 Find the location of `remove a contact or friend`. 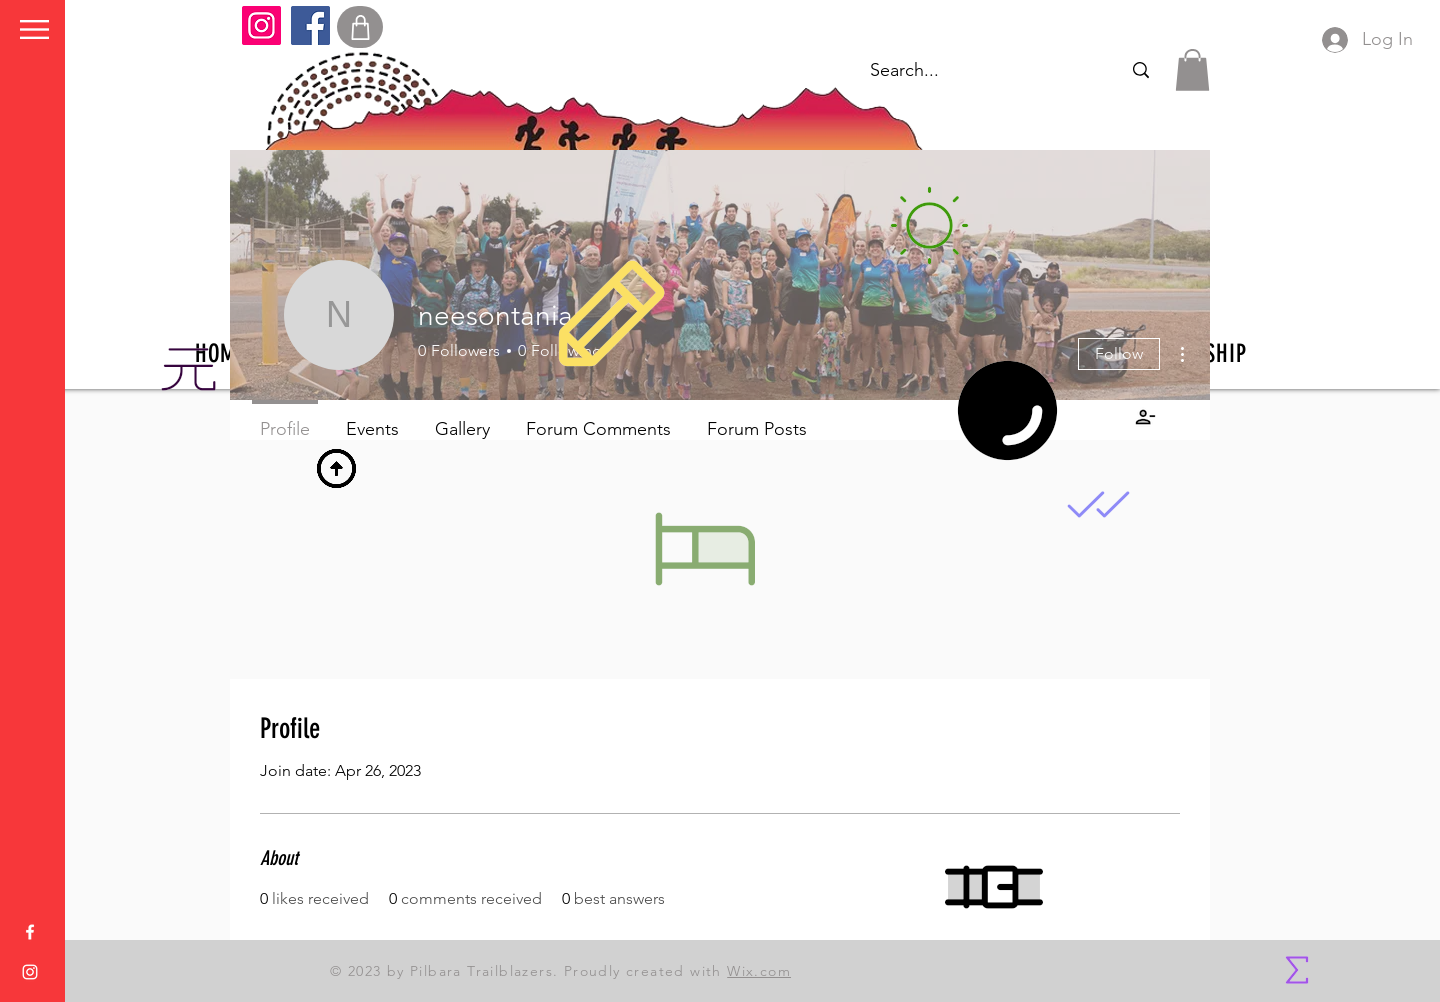

remove a contact or friend is located at coordinates (1145, 417).